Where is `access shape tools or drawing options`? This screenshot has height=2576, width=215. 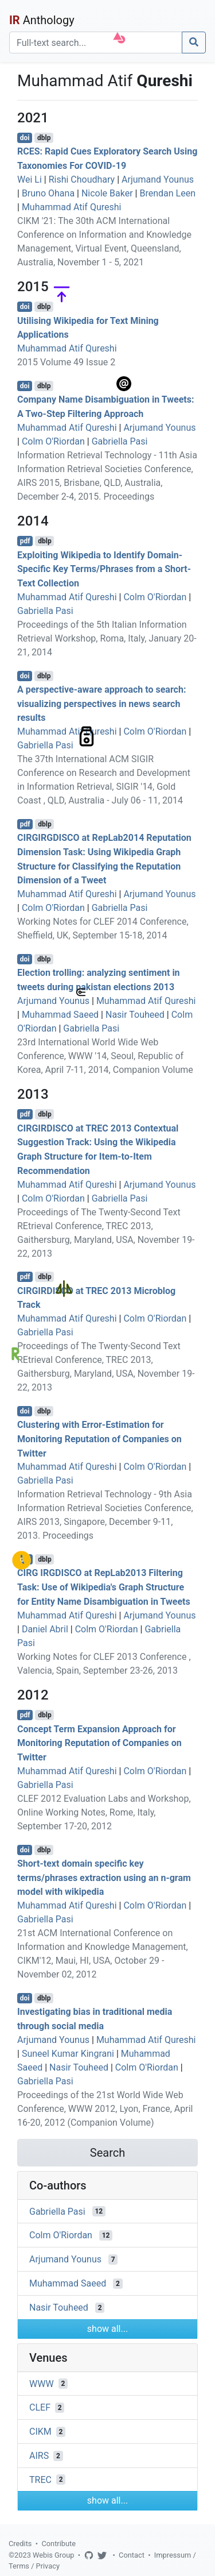 access shape tools or drawing options is located at coordinates (119, 38).